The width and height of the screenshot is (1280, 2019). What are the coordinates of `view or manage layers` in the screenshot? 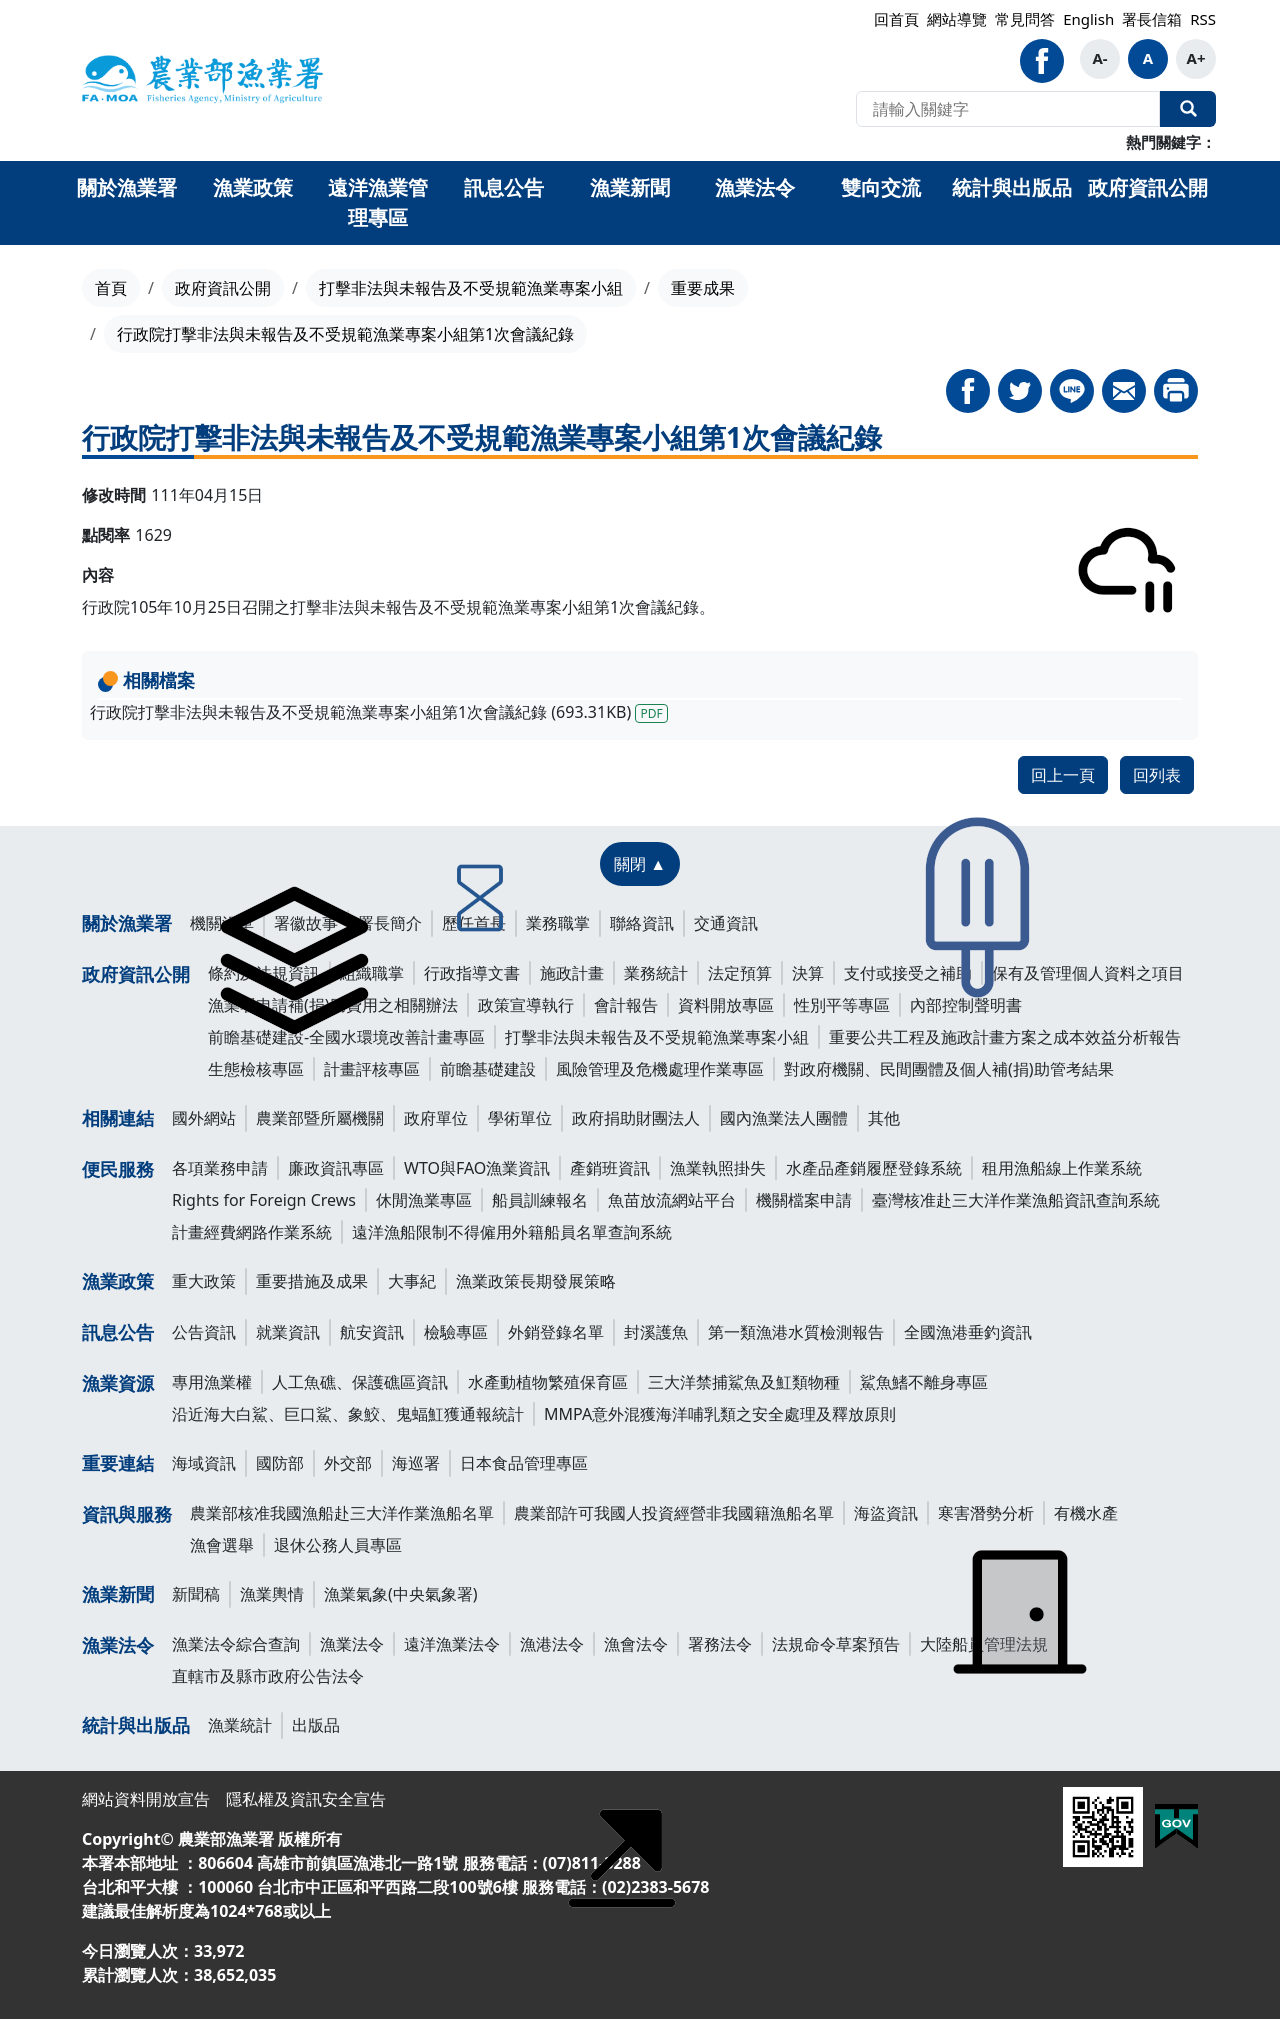 It's located at (294, 960).